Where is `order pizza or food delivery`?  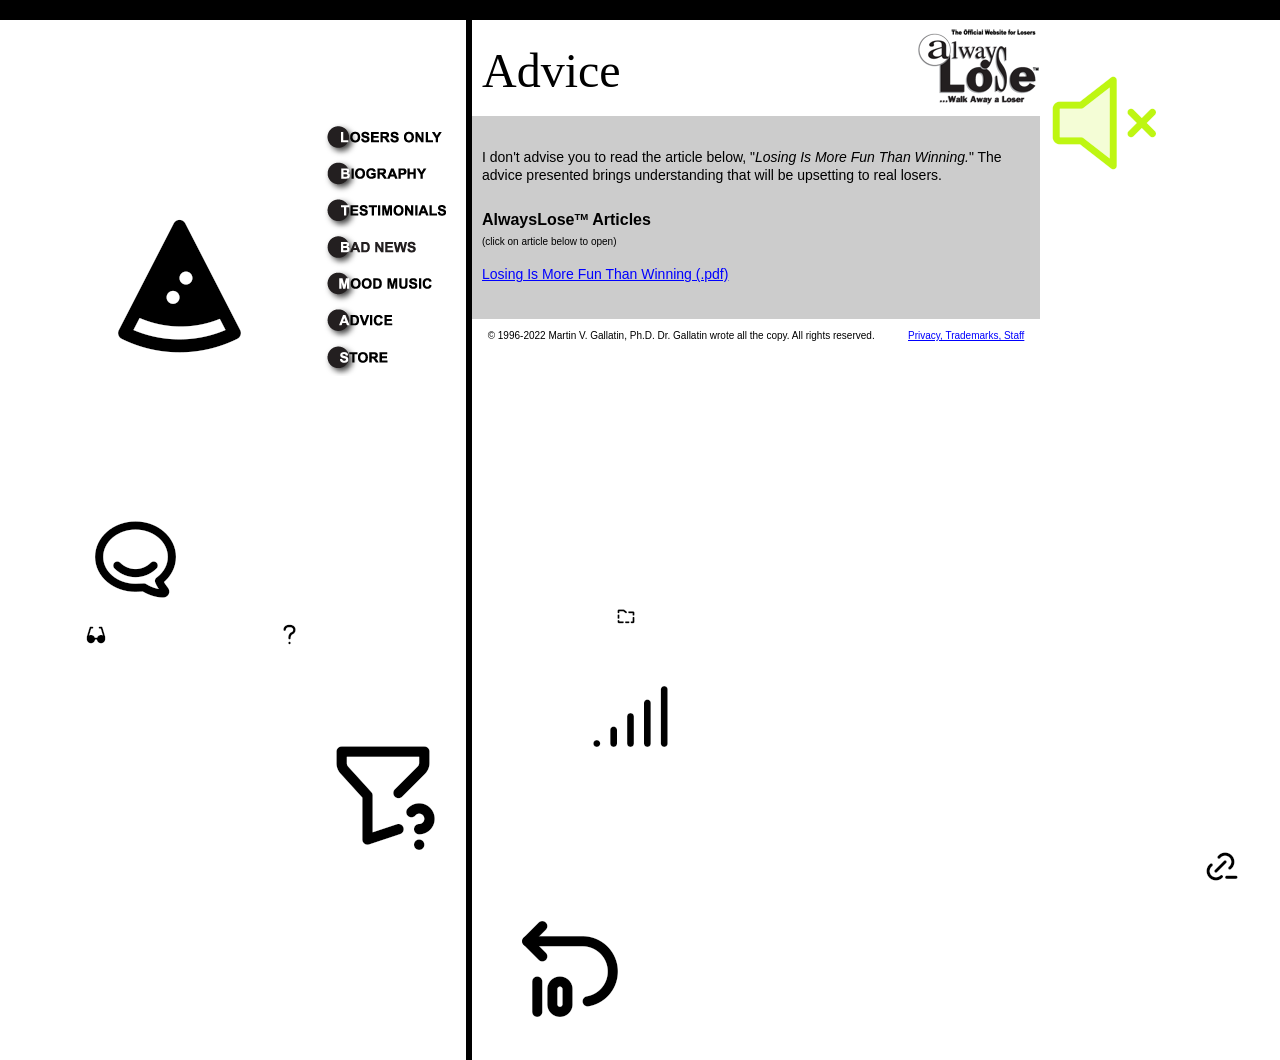
order pizza or food delivery is located at coordinates (179, 284).